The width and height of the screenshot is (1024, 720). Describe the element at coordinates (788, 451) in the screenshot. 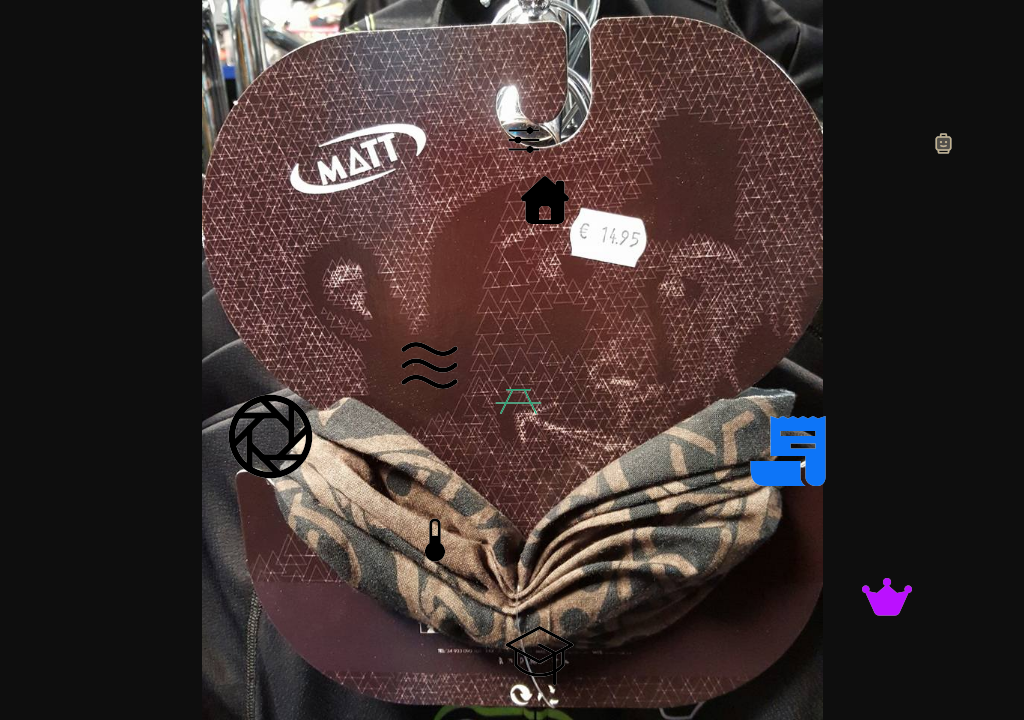

I see `view purchase receipt or transaction history` at that location.